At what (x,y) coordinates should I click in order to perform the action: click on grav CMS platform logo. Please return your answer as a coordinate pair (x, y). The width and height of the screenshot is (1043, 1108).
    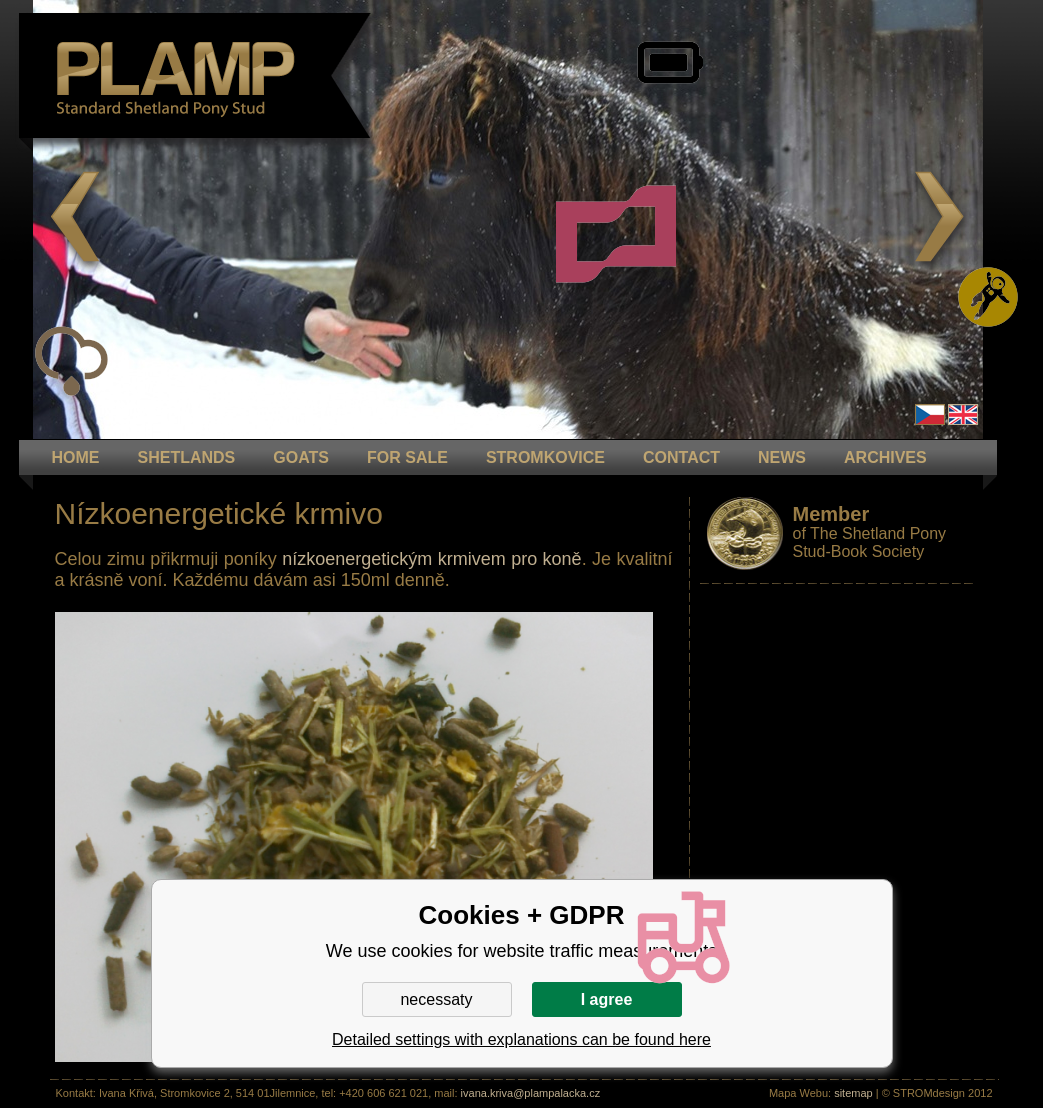
    Looking at the image, I should click on (988, 297).